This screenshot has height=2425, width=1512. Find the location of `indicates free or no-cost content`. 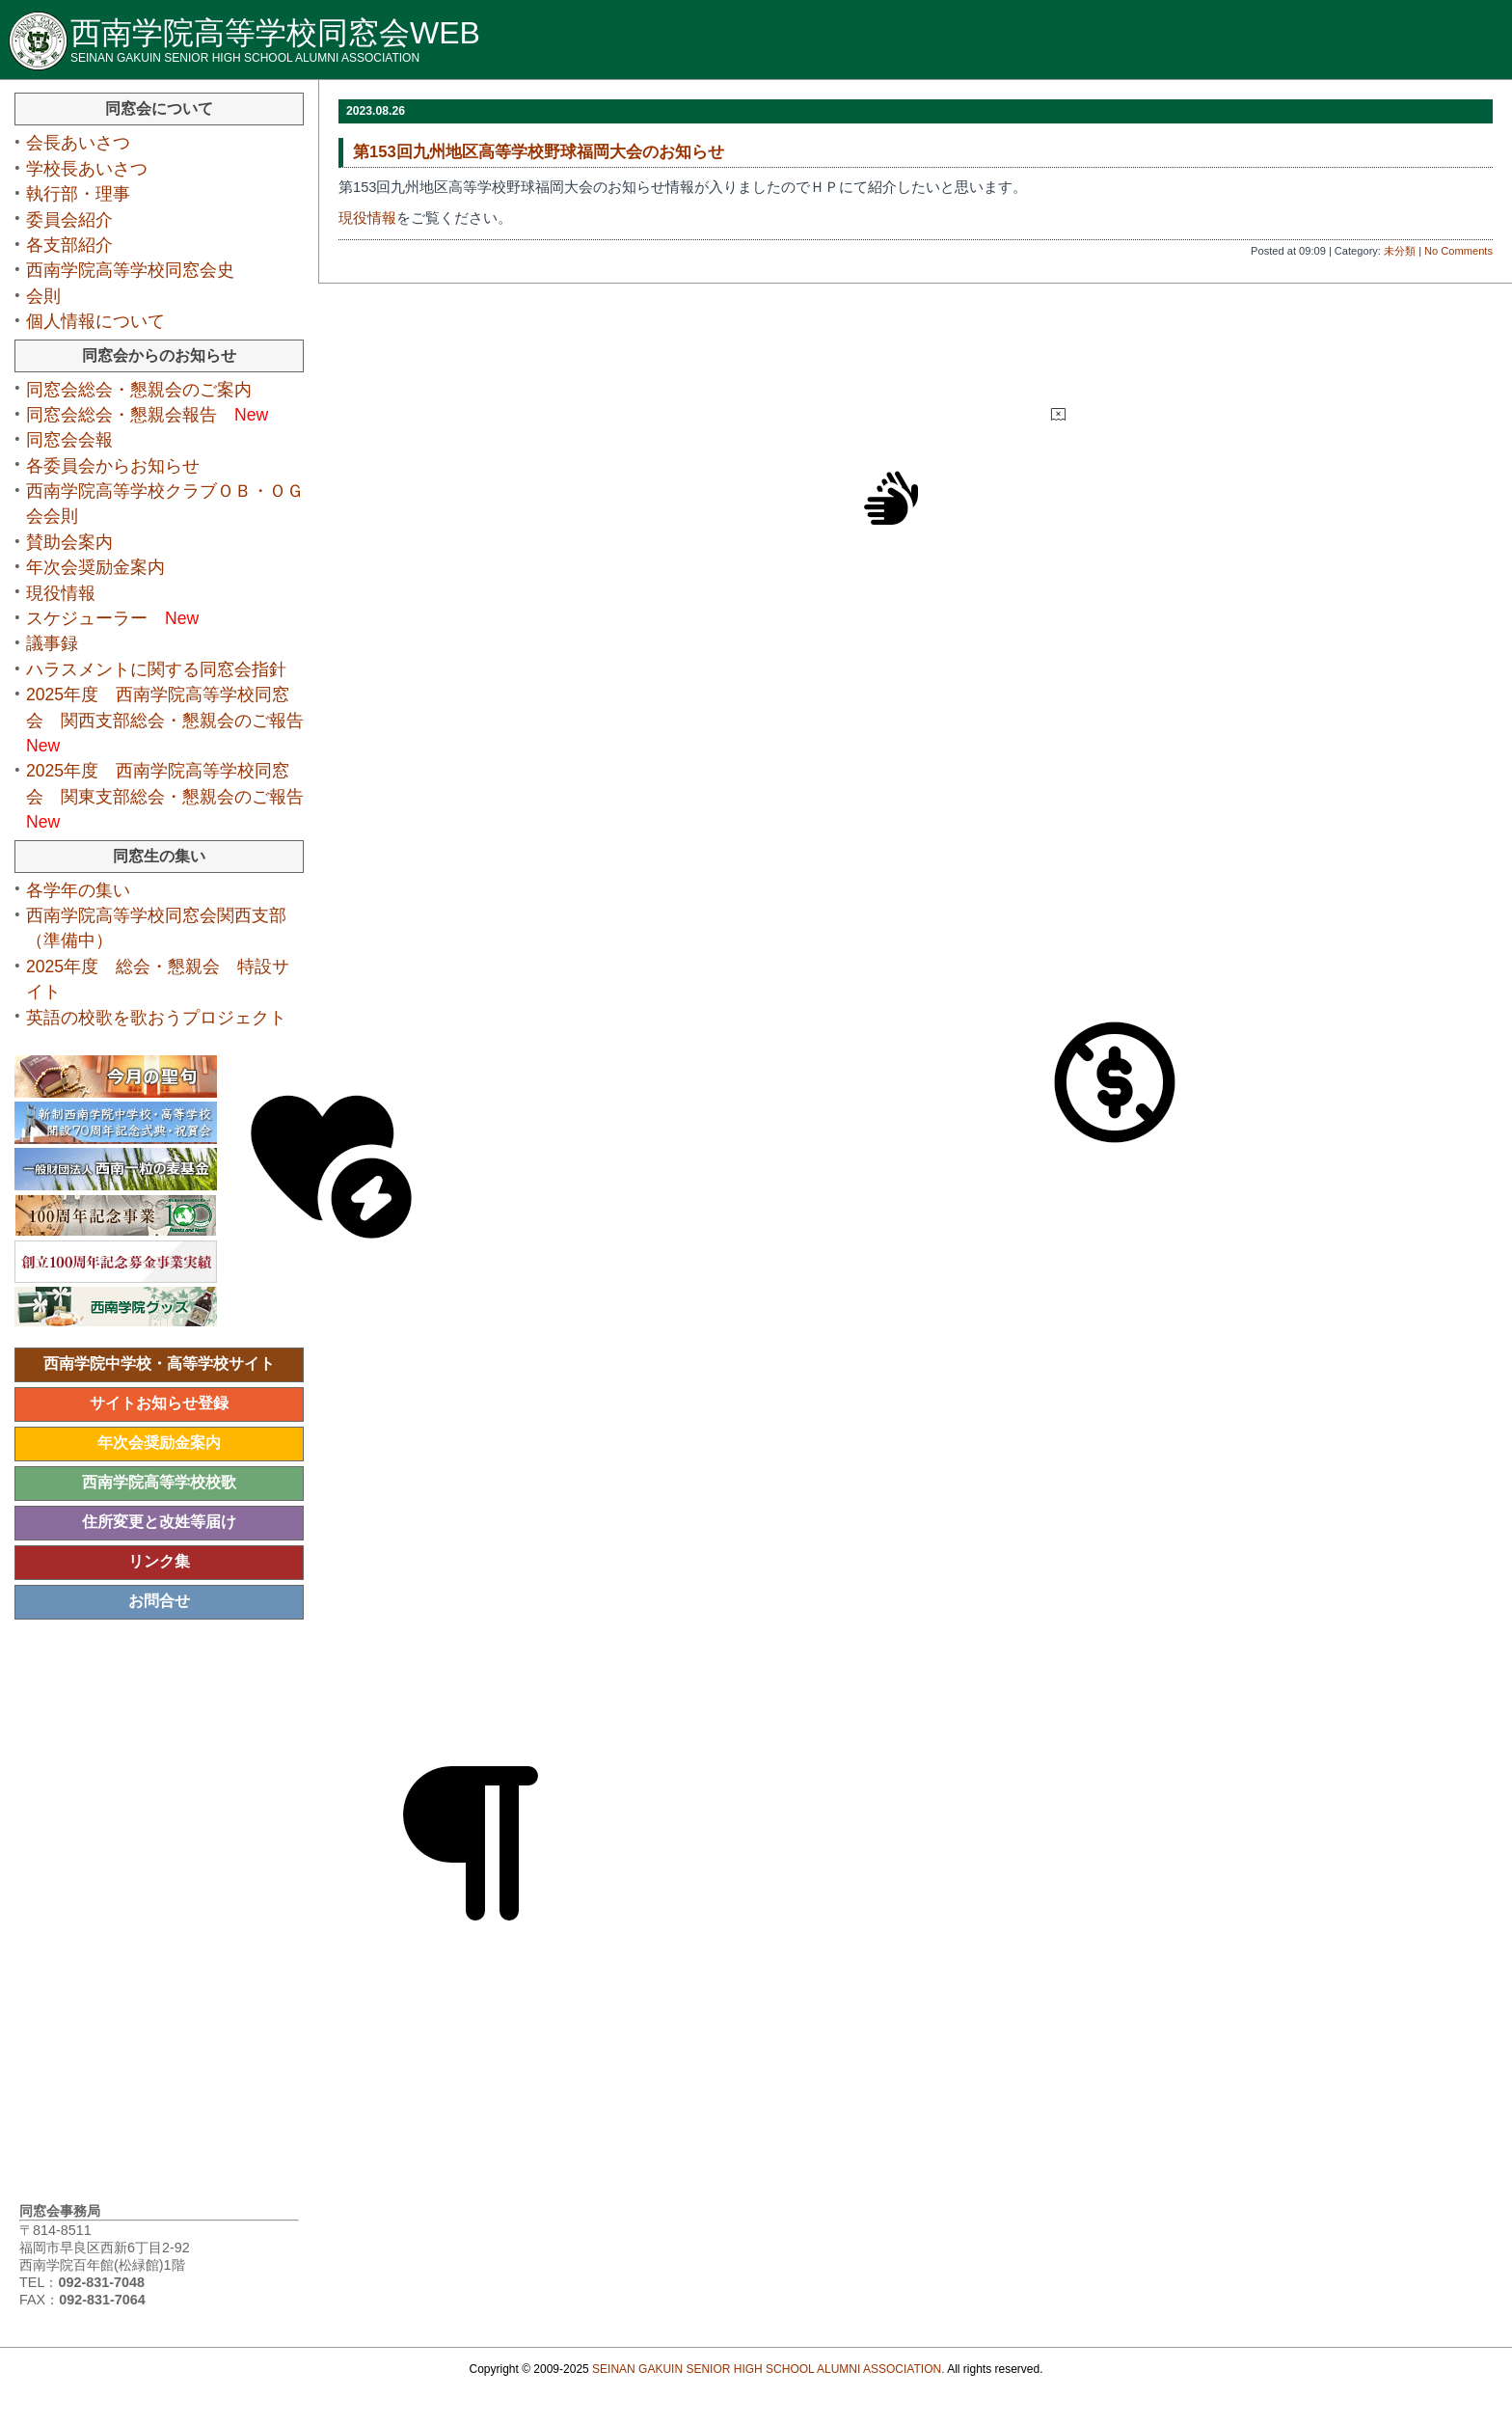

indicates free or no-cost content is located at coordinates (1115, 1082).